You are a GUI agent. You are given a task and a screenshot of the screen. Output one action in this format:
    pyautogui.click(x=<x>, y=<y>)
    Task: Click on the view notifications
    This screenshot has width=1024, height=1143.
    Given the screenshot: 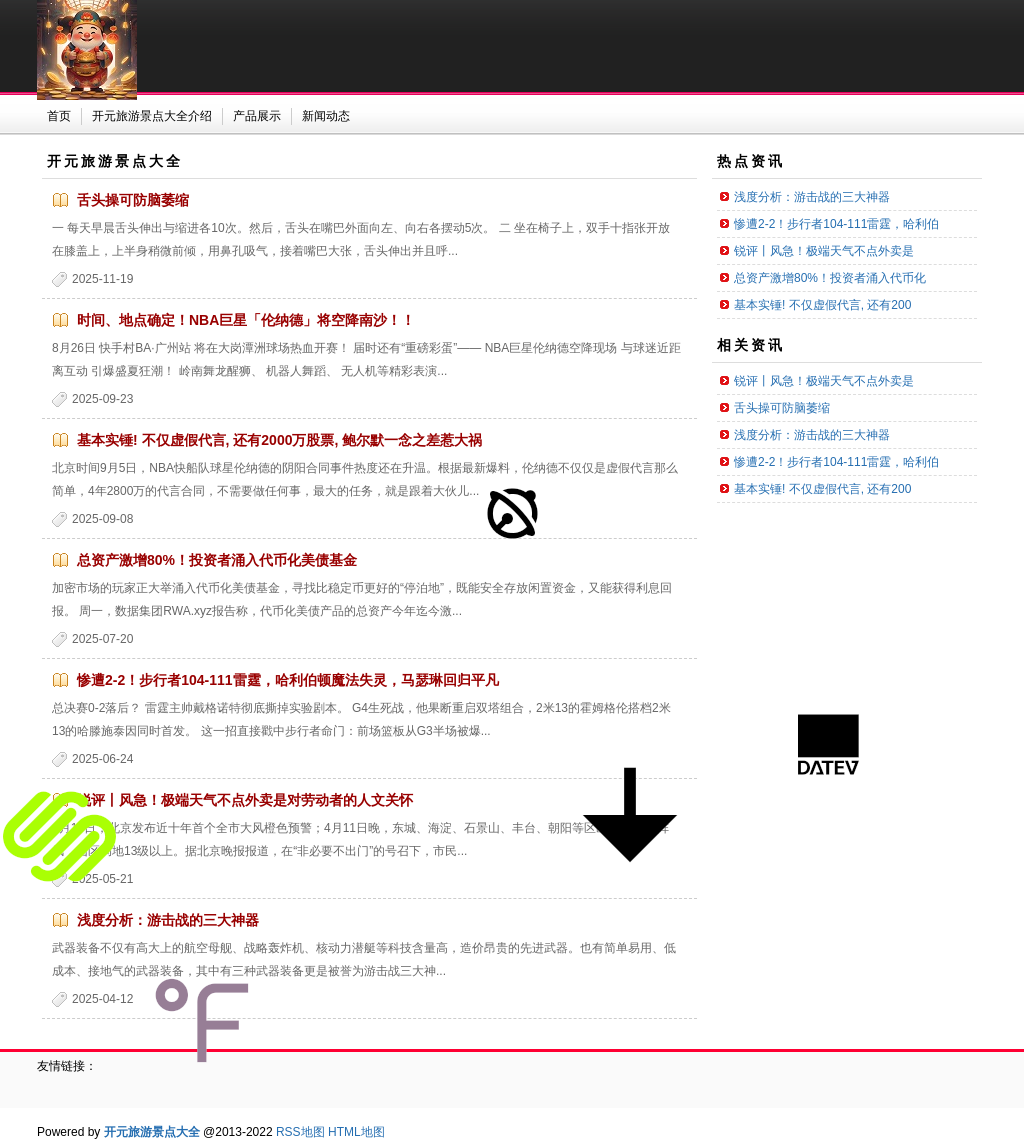 What is the action you would take?
    pyautogui.click(x=512, y=513)
    